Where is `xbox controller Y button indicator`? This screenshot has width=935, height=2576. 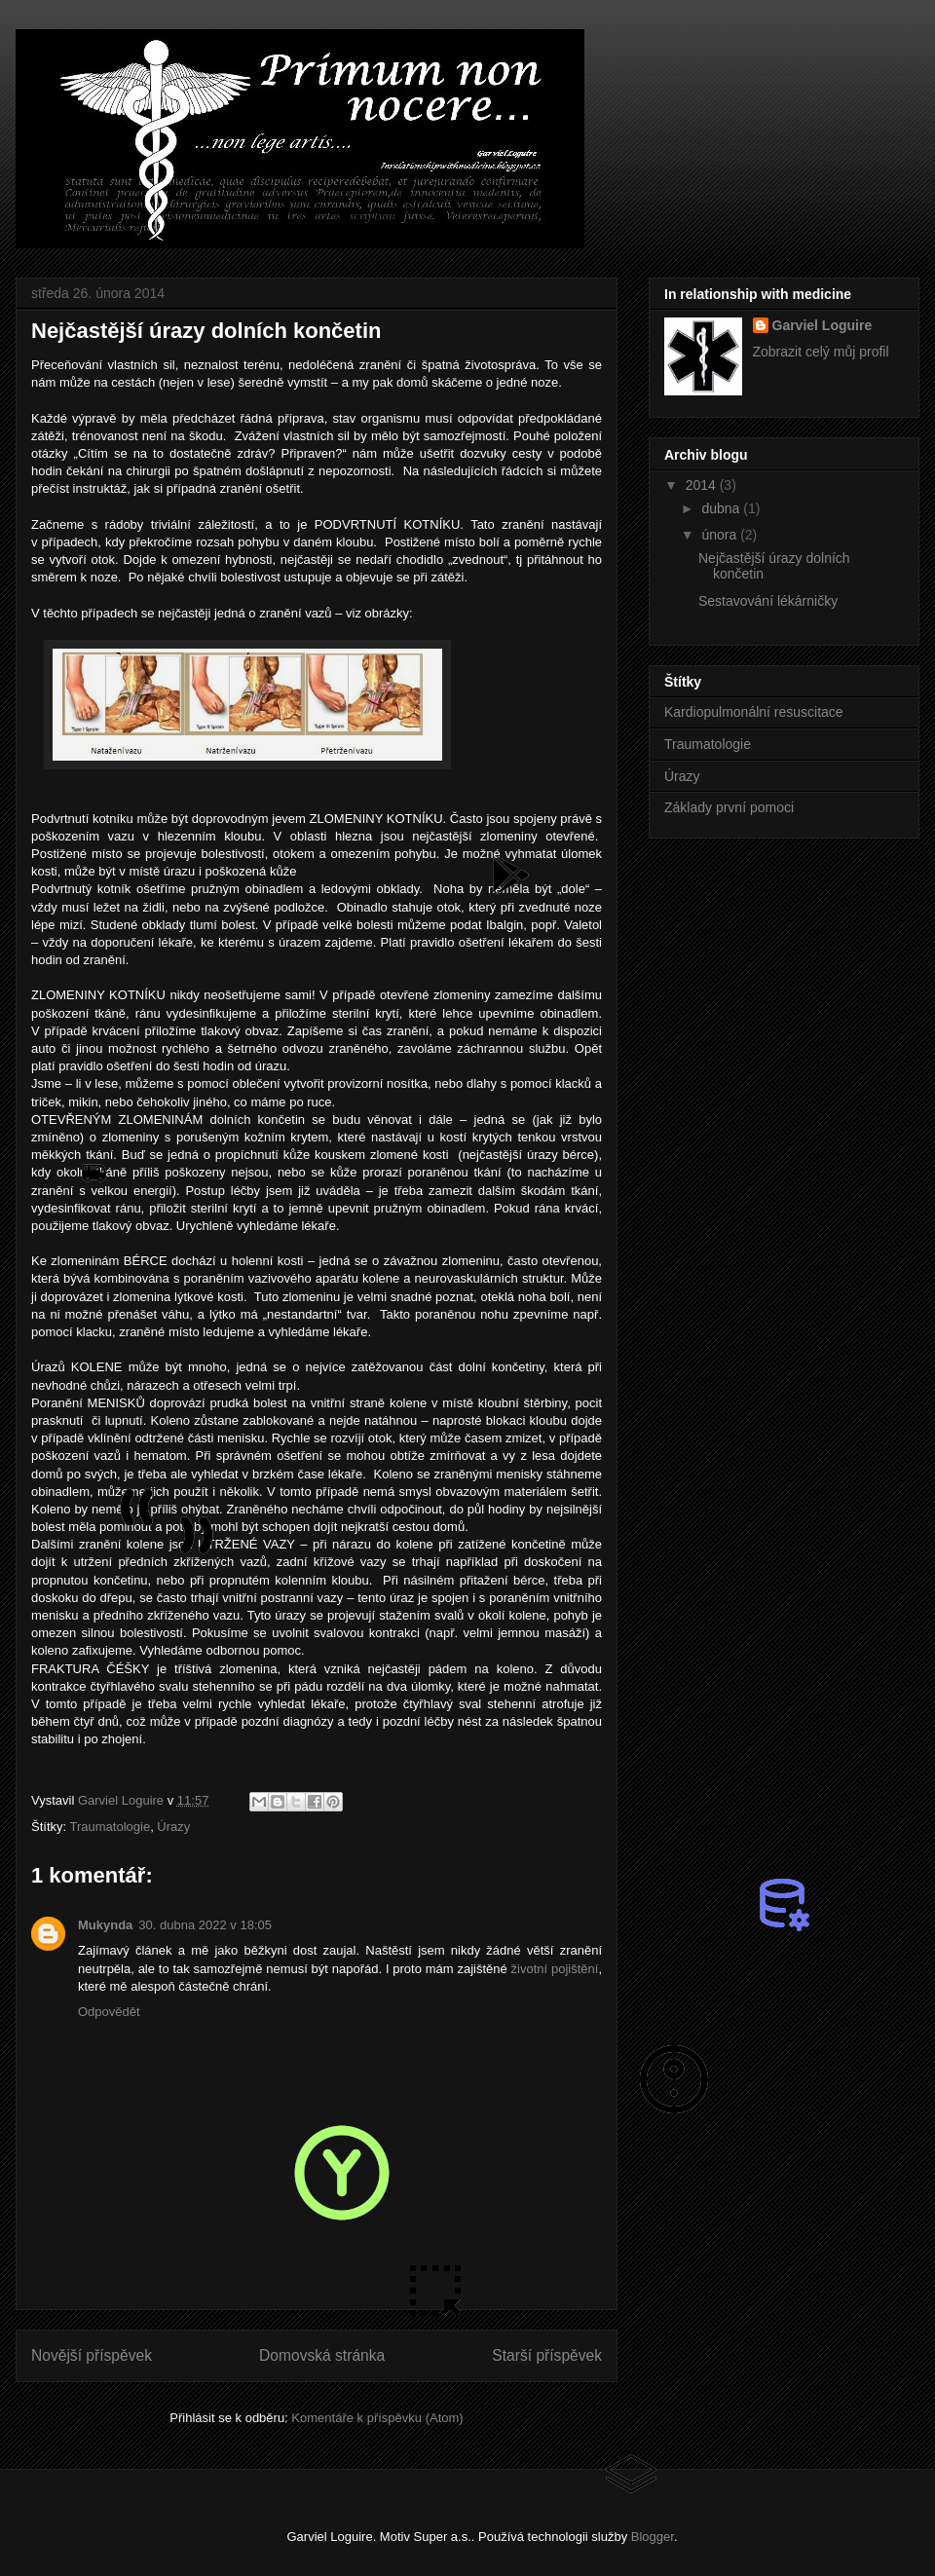 xbox controller Y button indicator is located at coordinates (342, 2173).